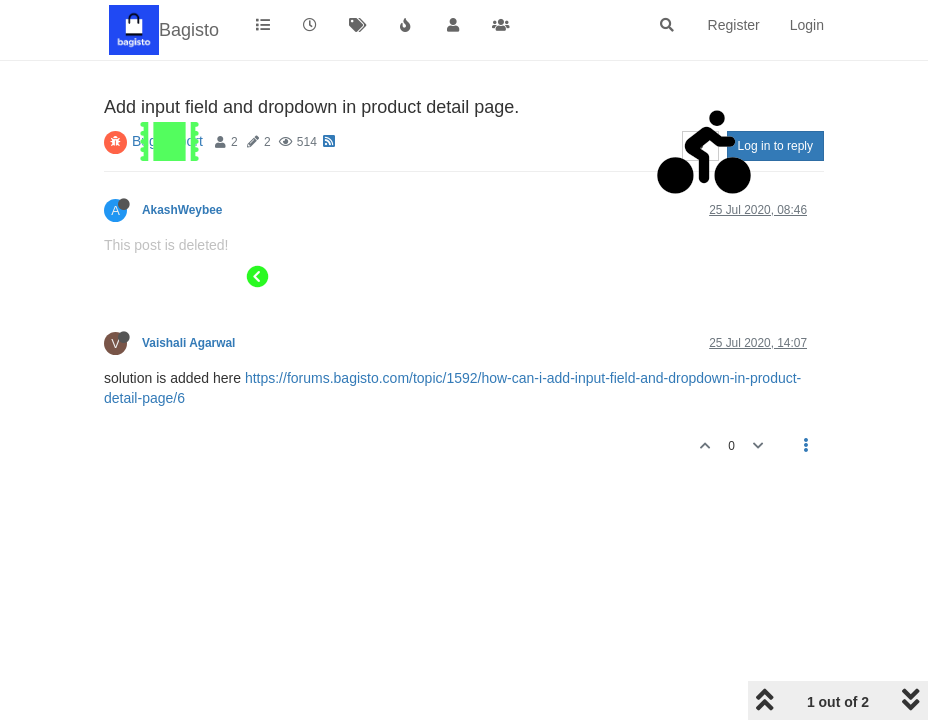 The height and width of the screenshot is (720, 928). Describe the element at coordinates (704, 152) in the screenshot. I see `access cycling or bike route options` at that location.